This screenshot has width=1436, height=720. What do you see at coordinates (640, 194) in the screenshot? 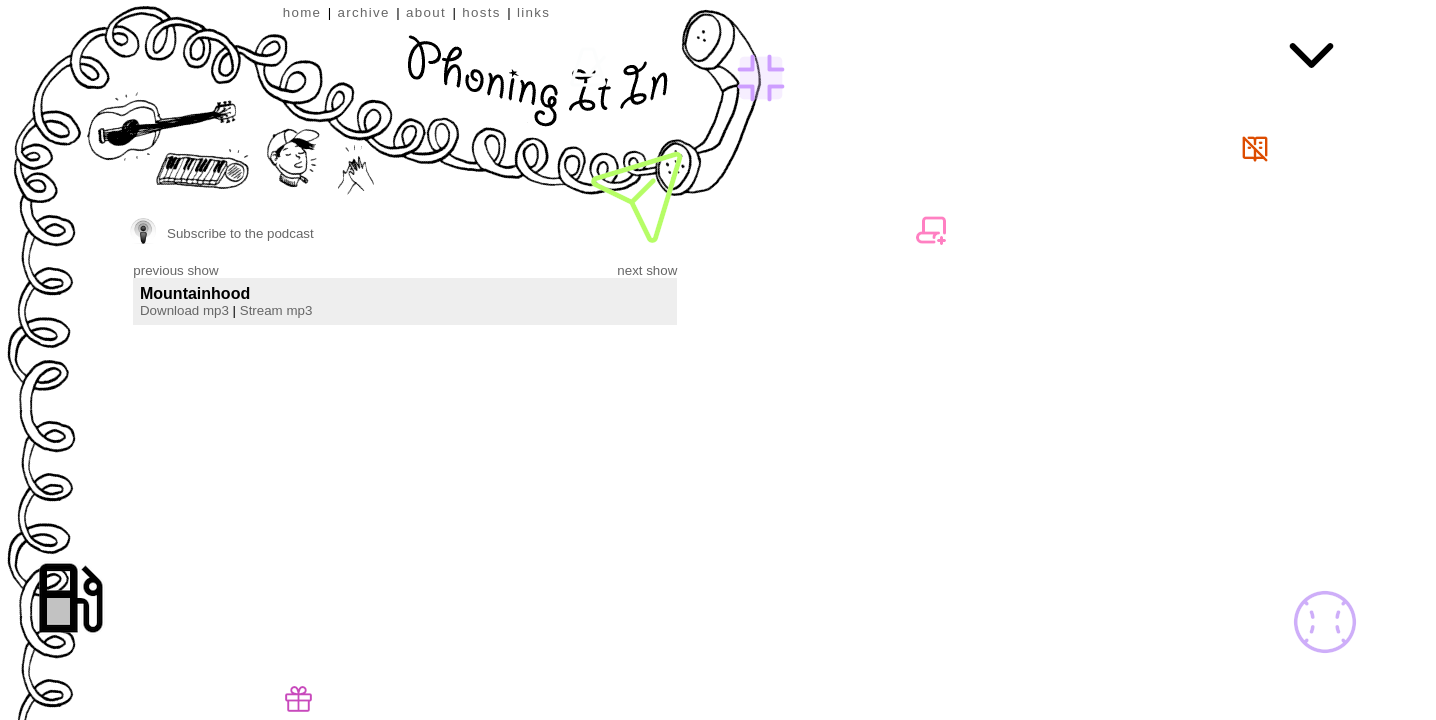
I see `send a message` at bounding box center [640, 194].